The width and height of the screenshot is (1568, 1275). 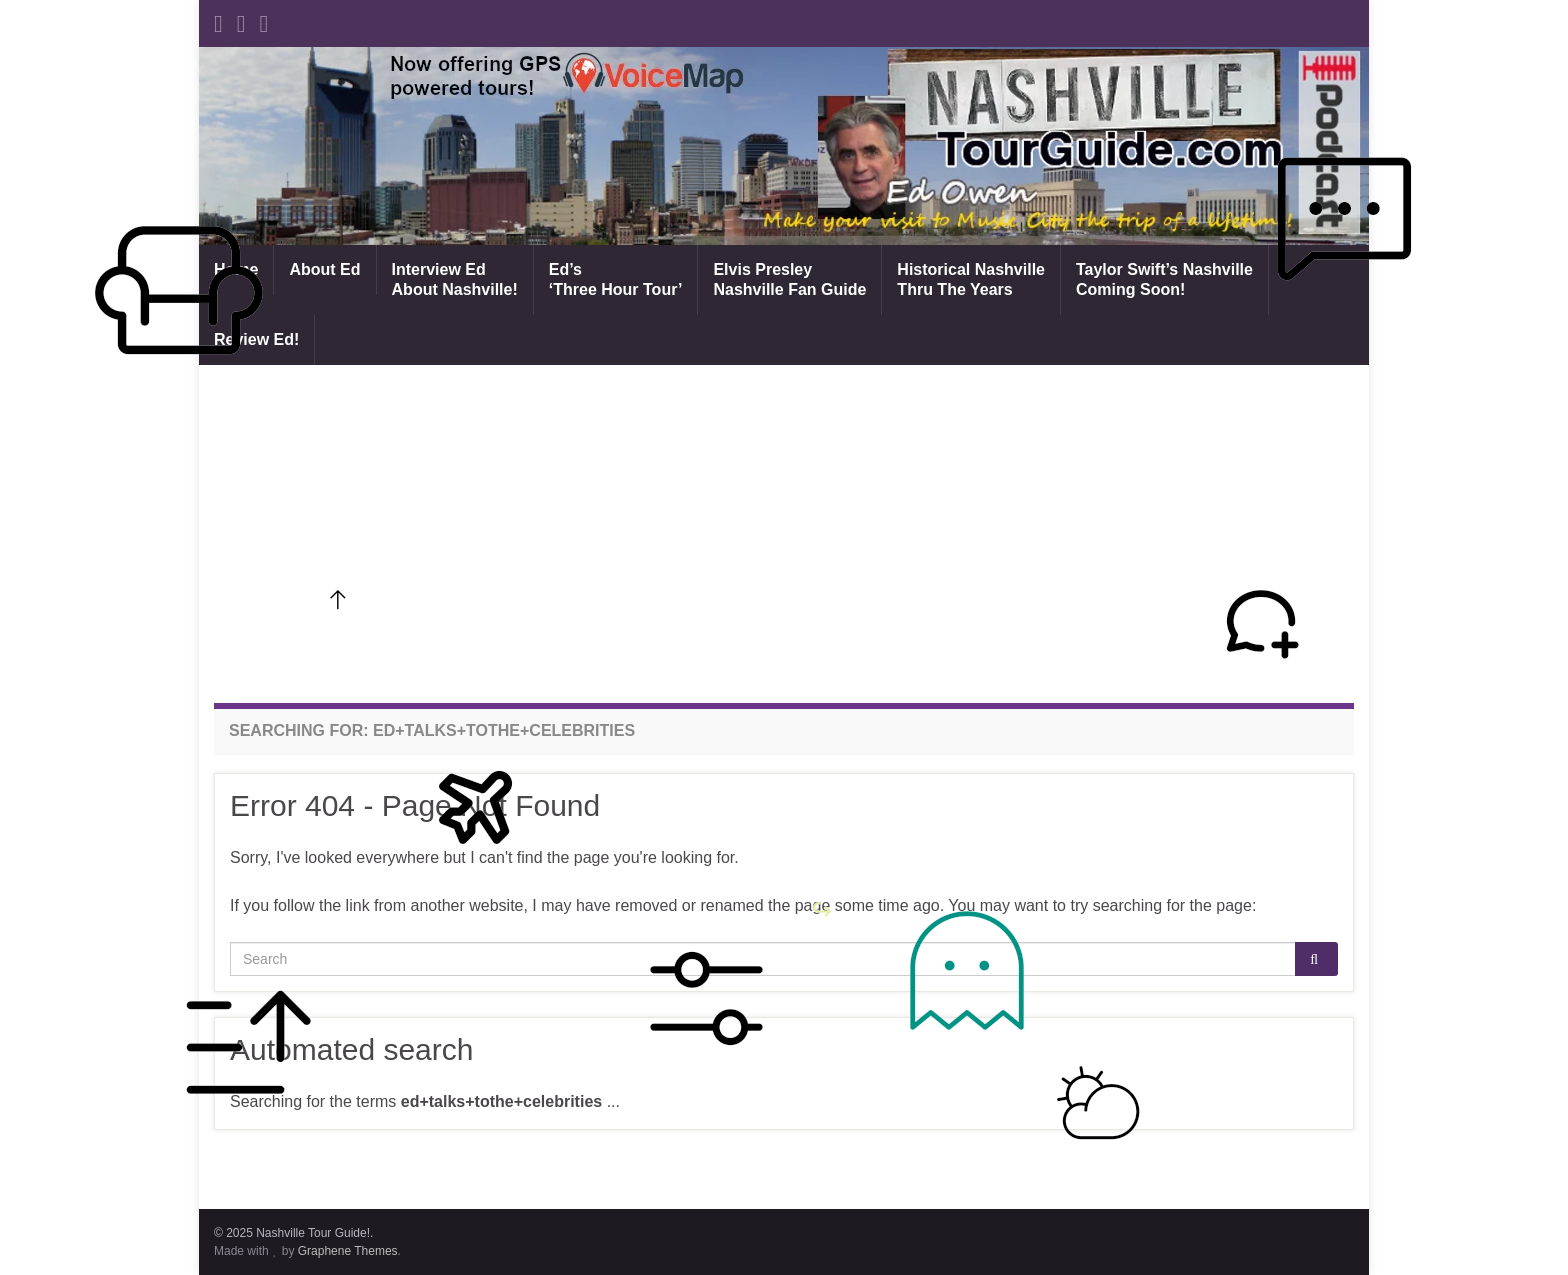 What do you see at coordinates (338, 600) in the screenshot?
I see `scroll to top of page` at bounding box center [338, 600].